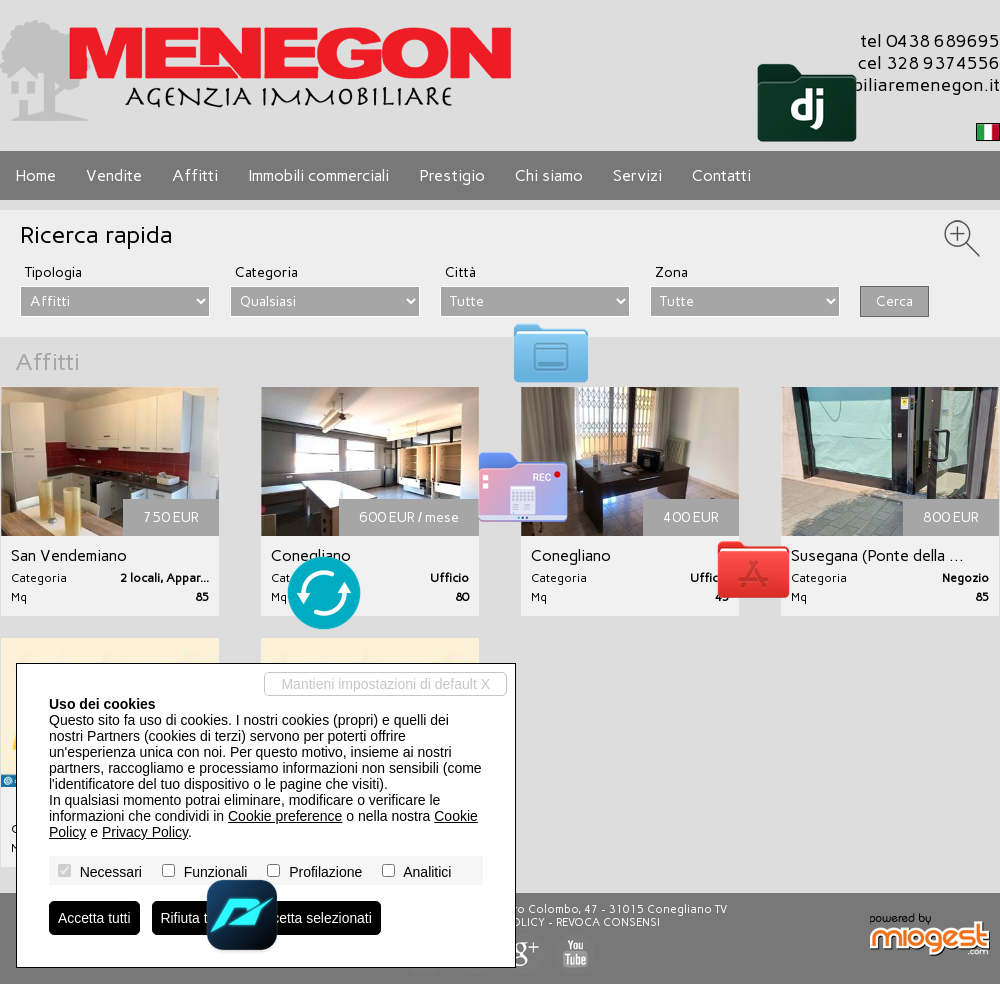  What do you see at coordinates (753, 569) in the screenshot?
I see `open templates folder` at bounding box center [753, 569].